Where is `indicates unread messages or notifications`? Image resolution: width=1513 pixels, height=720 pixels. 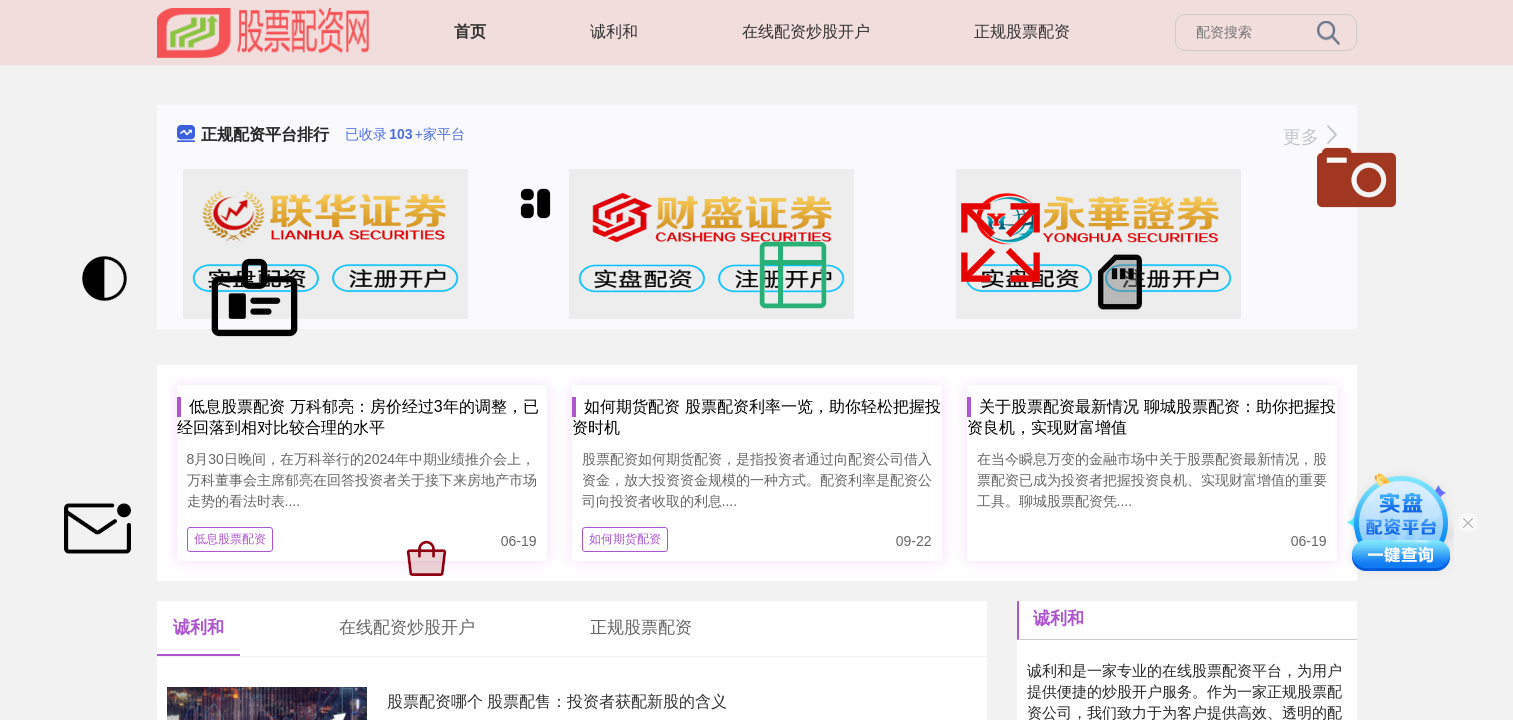
indicates unread messages or notifications is located at coordinates (97, 528).